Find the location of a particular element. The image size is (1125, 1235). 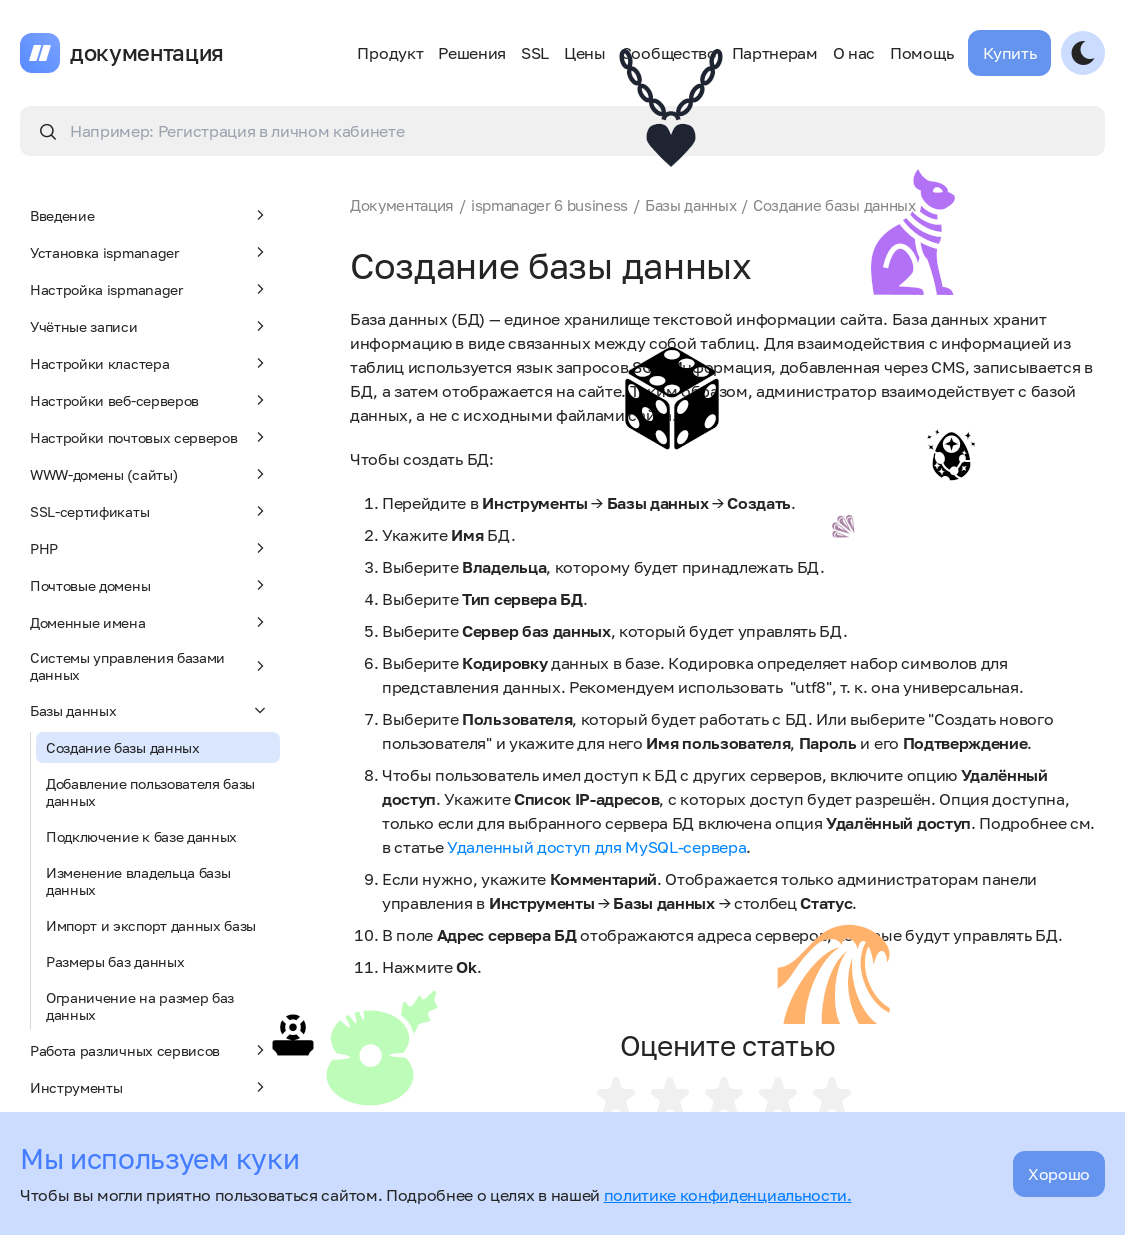

roll the dice or randomize is located at coordinates (672, 399).